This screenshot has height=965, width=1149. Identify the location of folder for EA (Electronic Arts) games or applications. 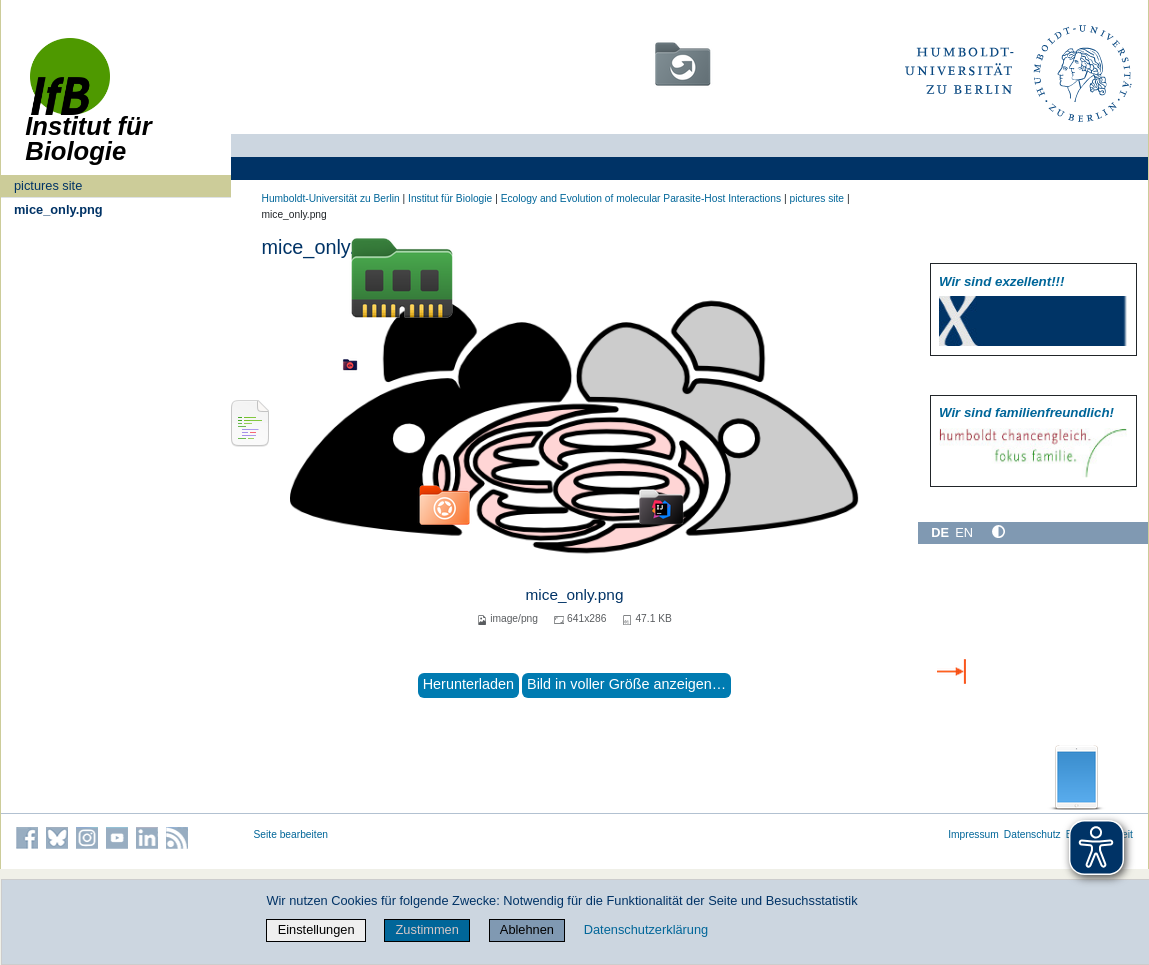
(350, 365).